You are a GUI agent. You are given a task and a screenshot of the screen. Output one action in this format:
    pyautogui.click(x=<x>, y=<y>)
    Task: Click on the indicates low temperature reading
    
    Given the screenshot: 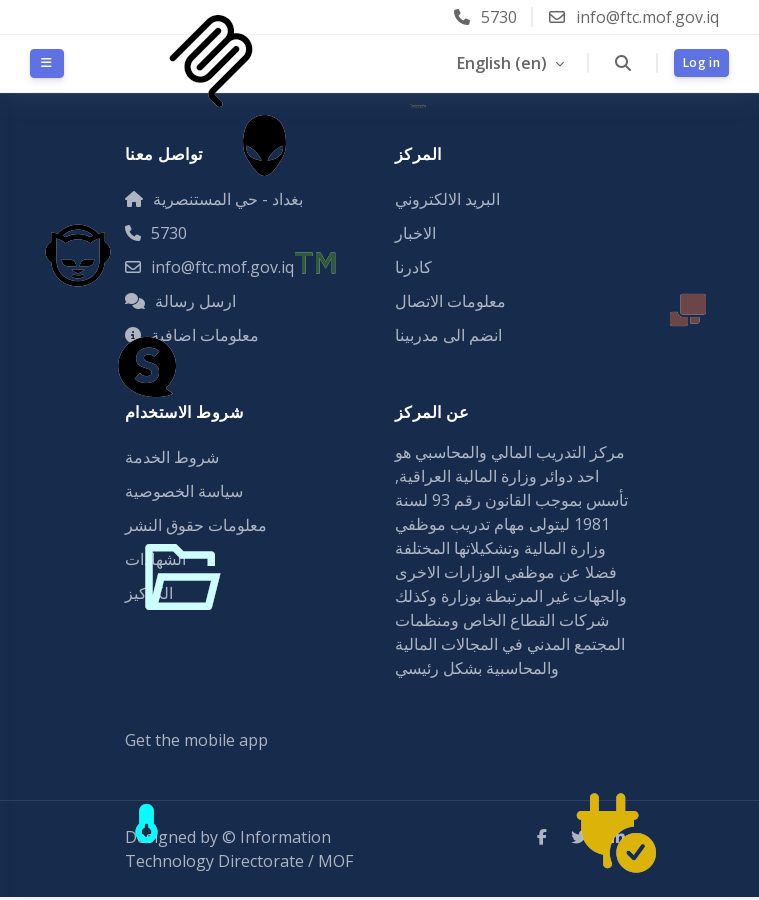 What is the action you would take?
    pyautogui.click(x=146, y=823)
    